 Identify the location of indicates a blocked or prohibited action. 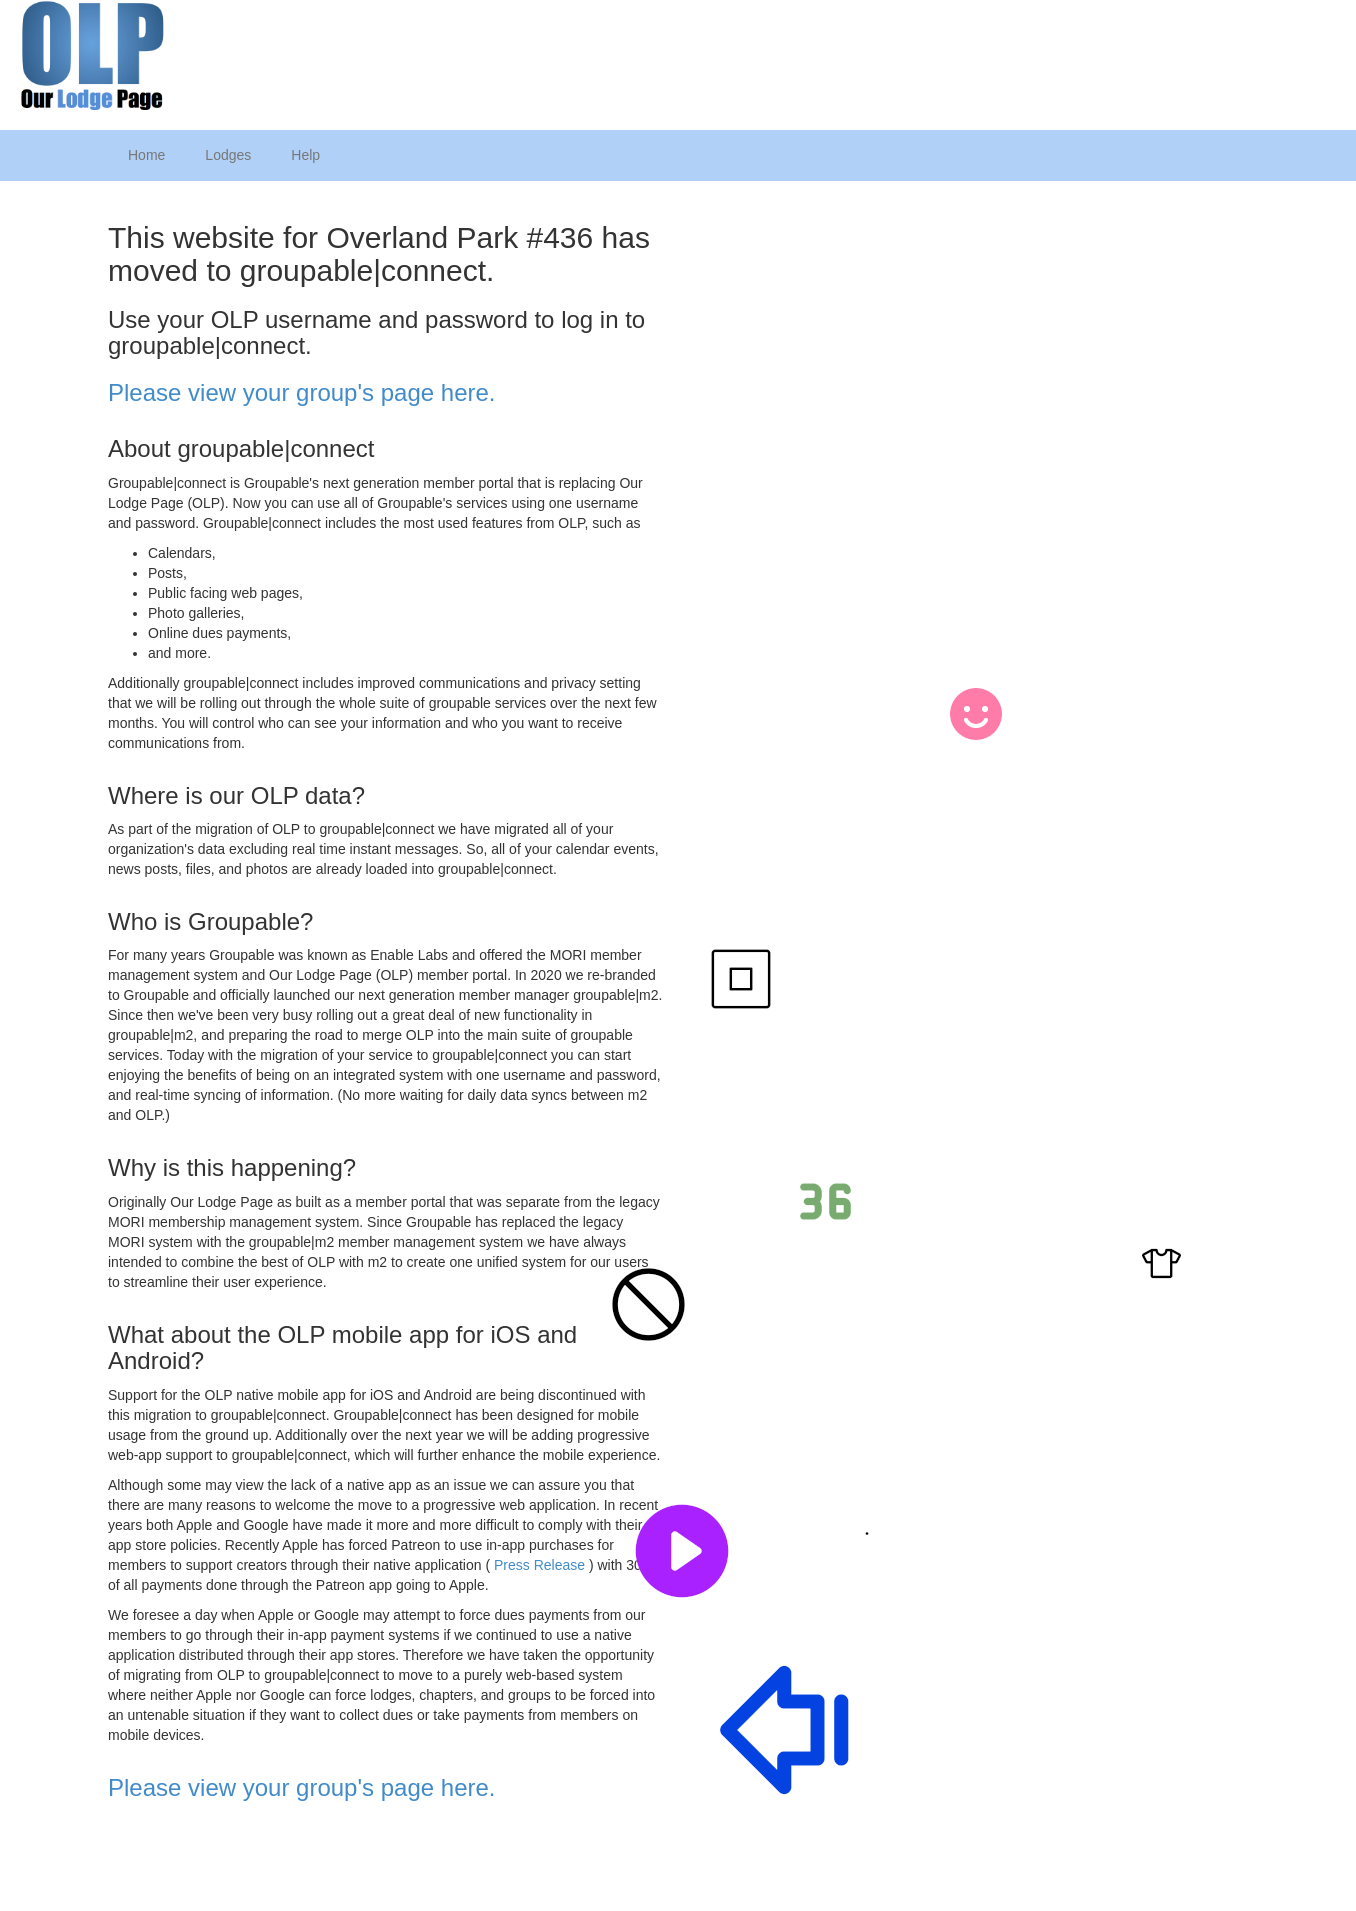
(648, 1304).